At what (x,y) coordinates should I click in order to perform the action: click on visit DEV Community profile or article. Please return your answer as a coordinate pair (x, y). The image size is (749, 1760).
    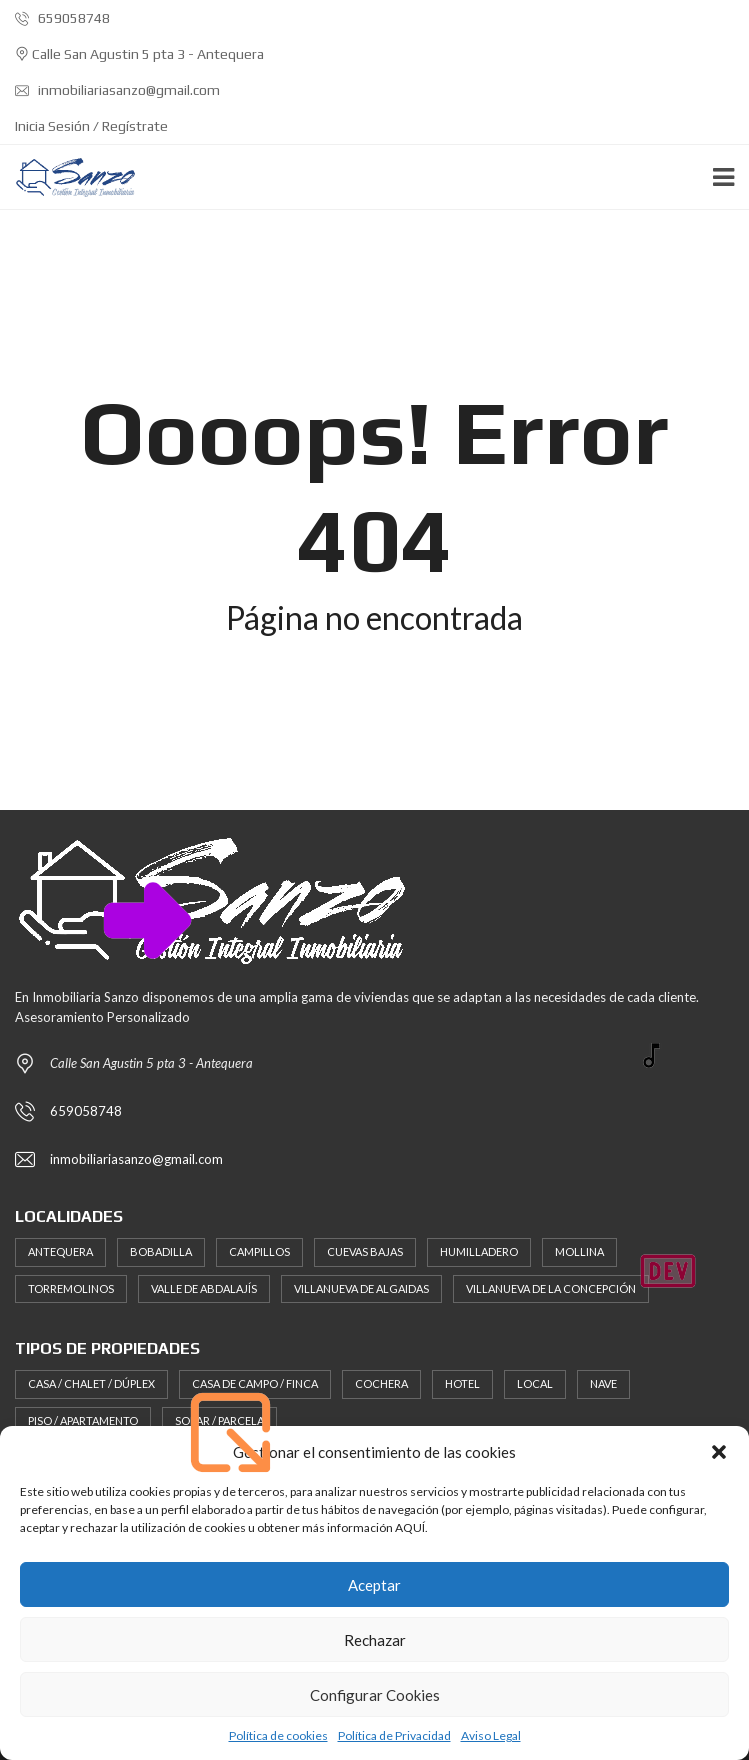
    Looking at the image, I should click on (668, 1271).